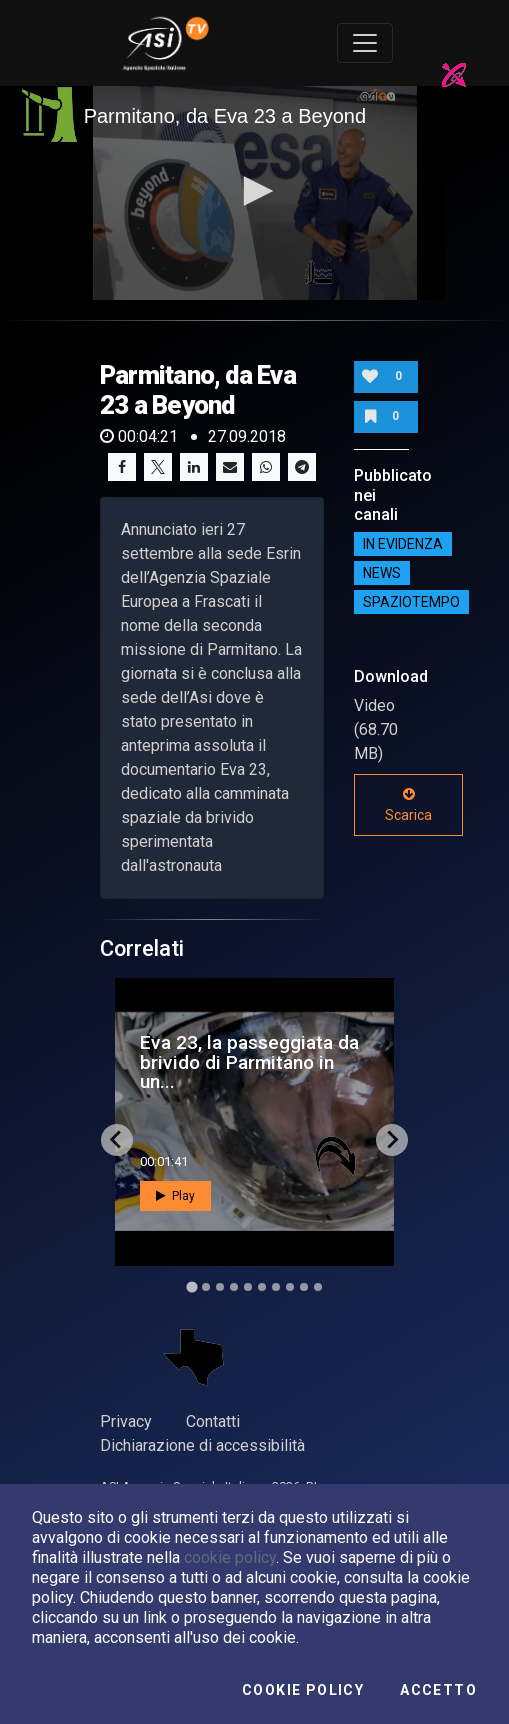 The width and height of the screenshot is (509, 1724). I want to click on perform a slam dunk move in a basketball game, so click(335, 1156).